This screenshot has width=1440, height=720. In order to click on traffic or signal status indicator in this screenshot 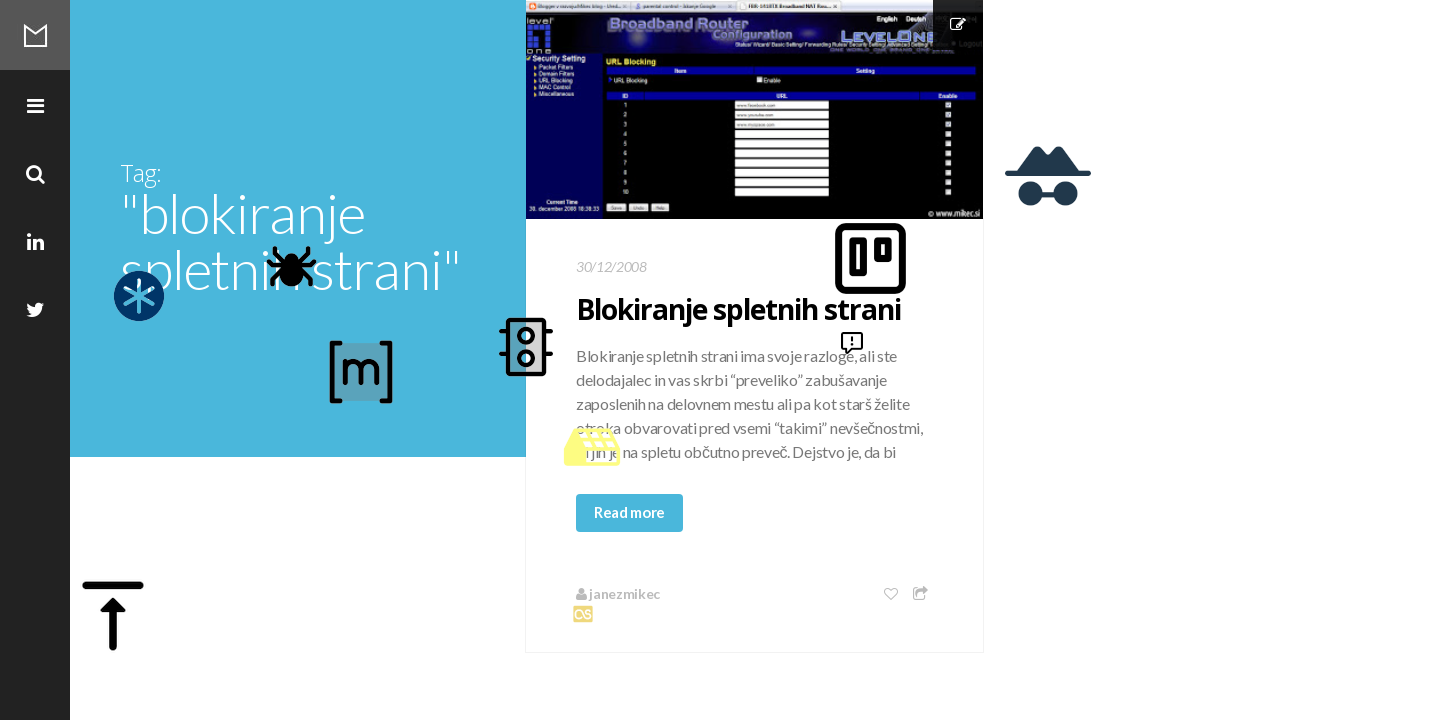, I will do `click(526, 347)`.